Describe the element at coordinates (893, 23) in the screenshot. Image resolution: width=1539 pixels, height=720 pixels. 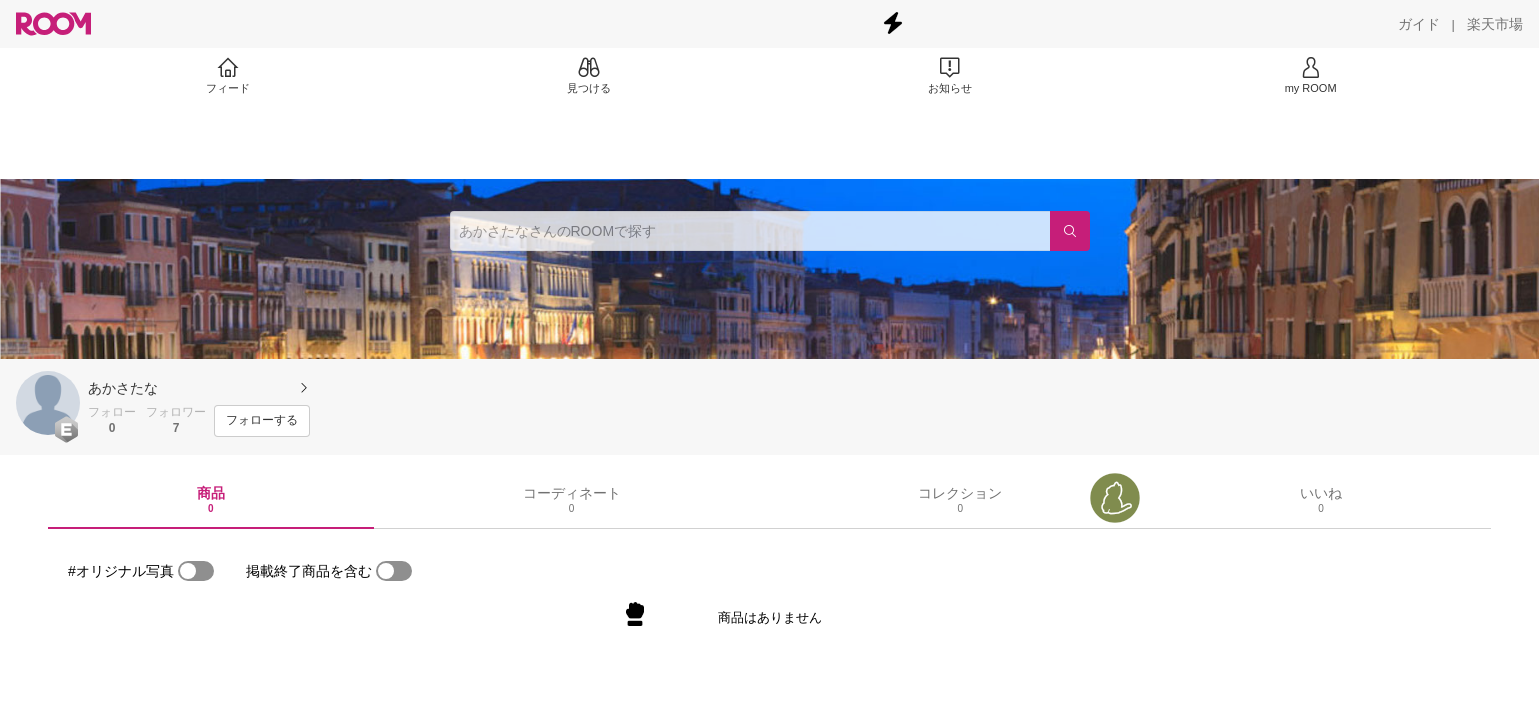
I see `indicates fast or instant action` at that location.